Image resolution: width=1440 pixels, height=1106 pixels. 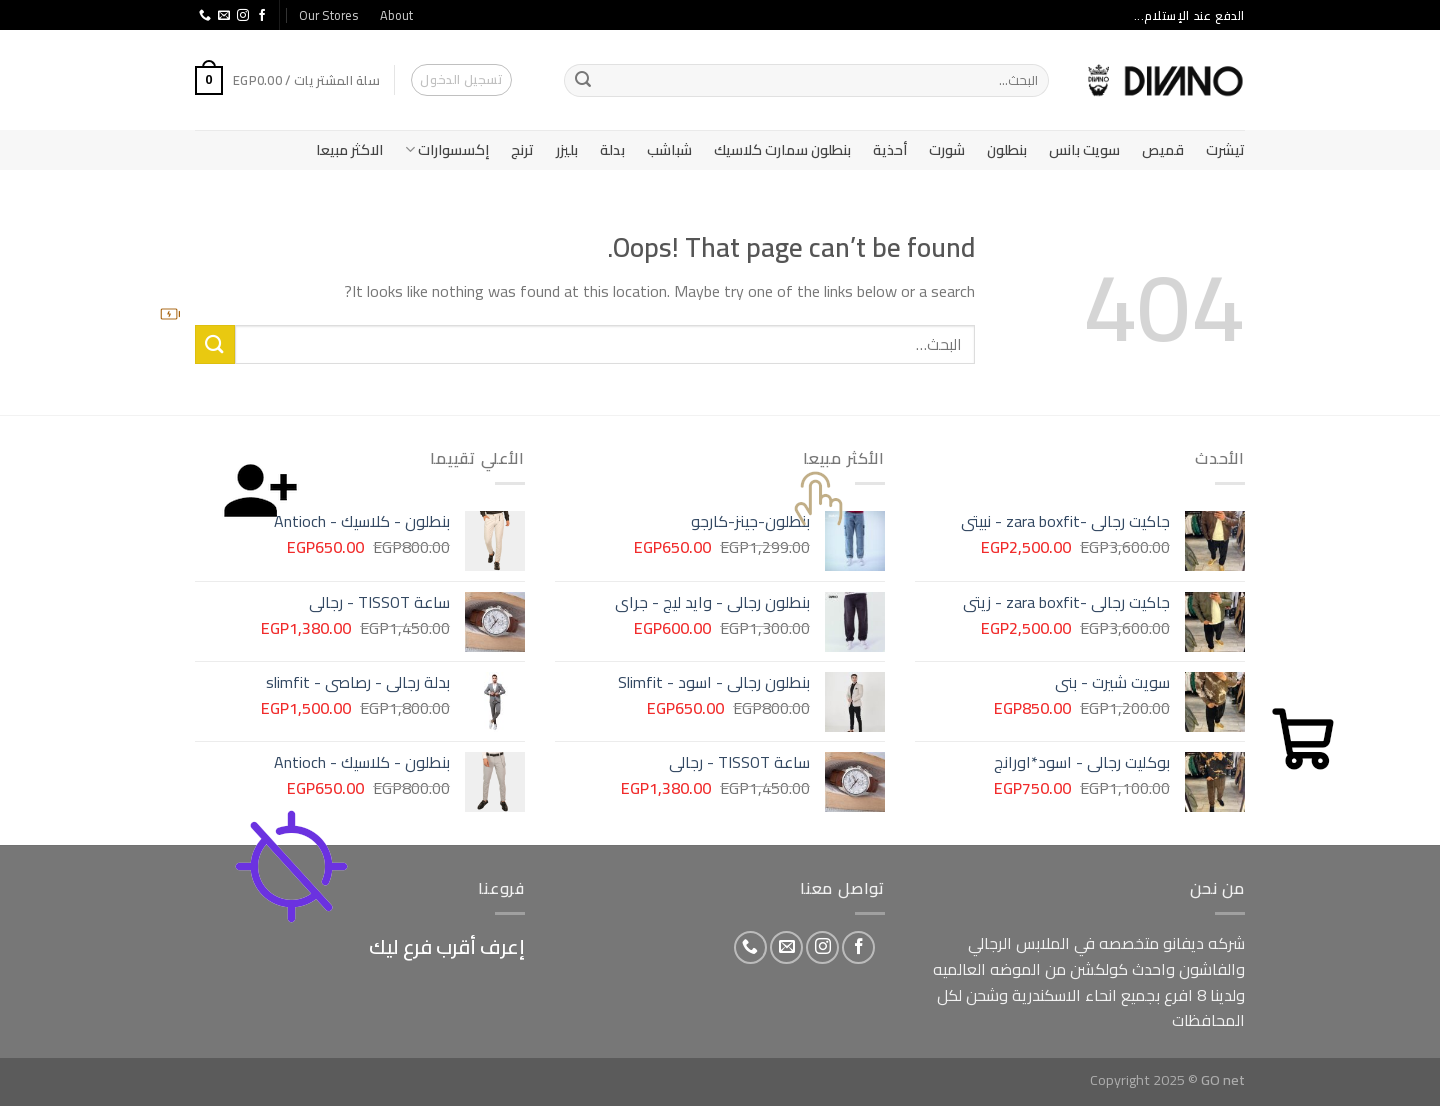 What do you see at coordinates (170, 314) in the screenshot?
I see `indicates device is currently charging` at bounding box center [170, 314].